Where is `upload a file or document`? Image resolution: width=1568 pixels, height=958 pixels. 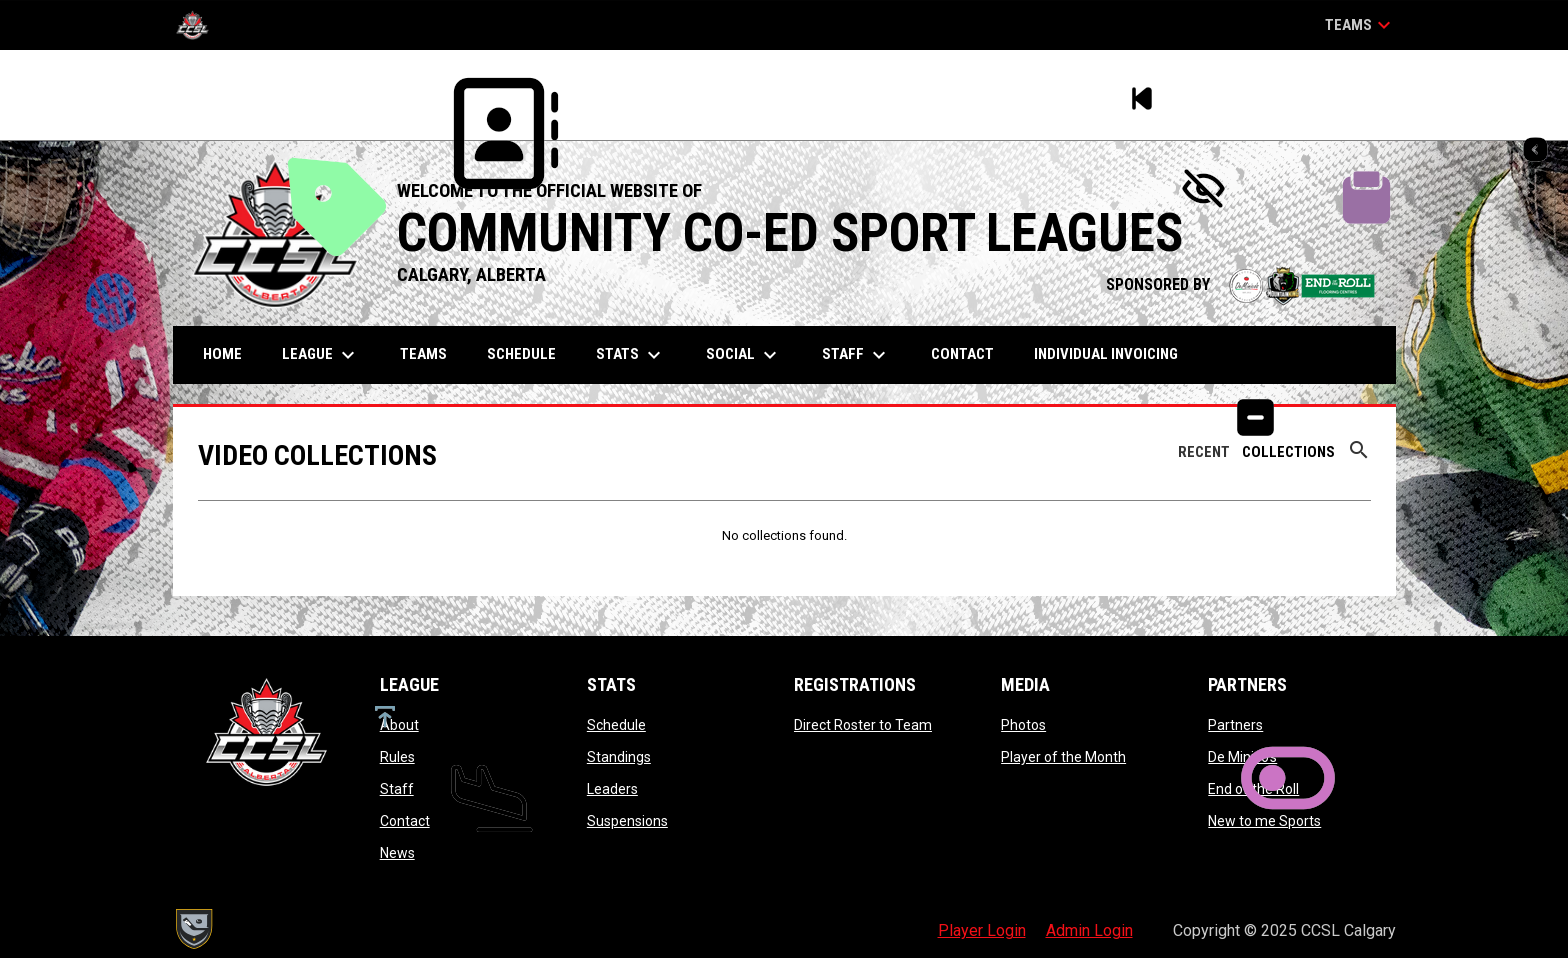
upload a file or document is located at coordinates (385, 716).